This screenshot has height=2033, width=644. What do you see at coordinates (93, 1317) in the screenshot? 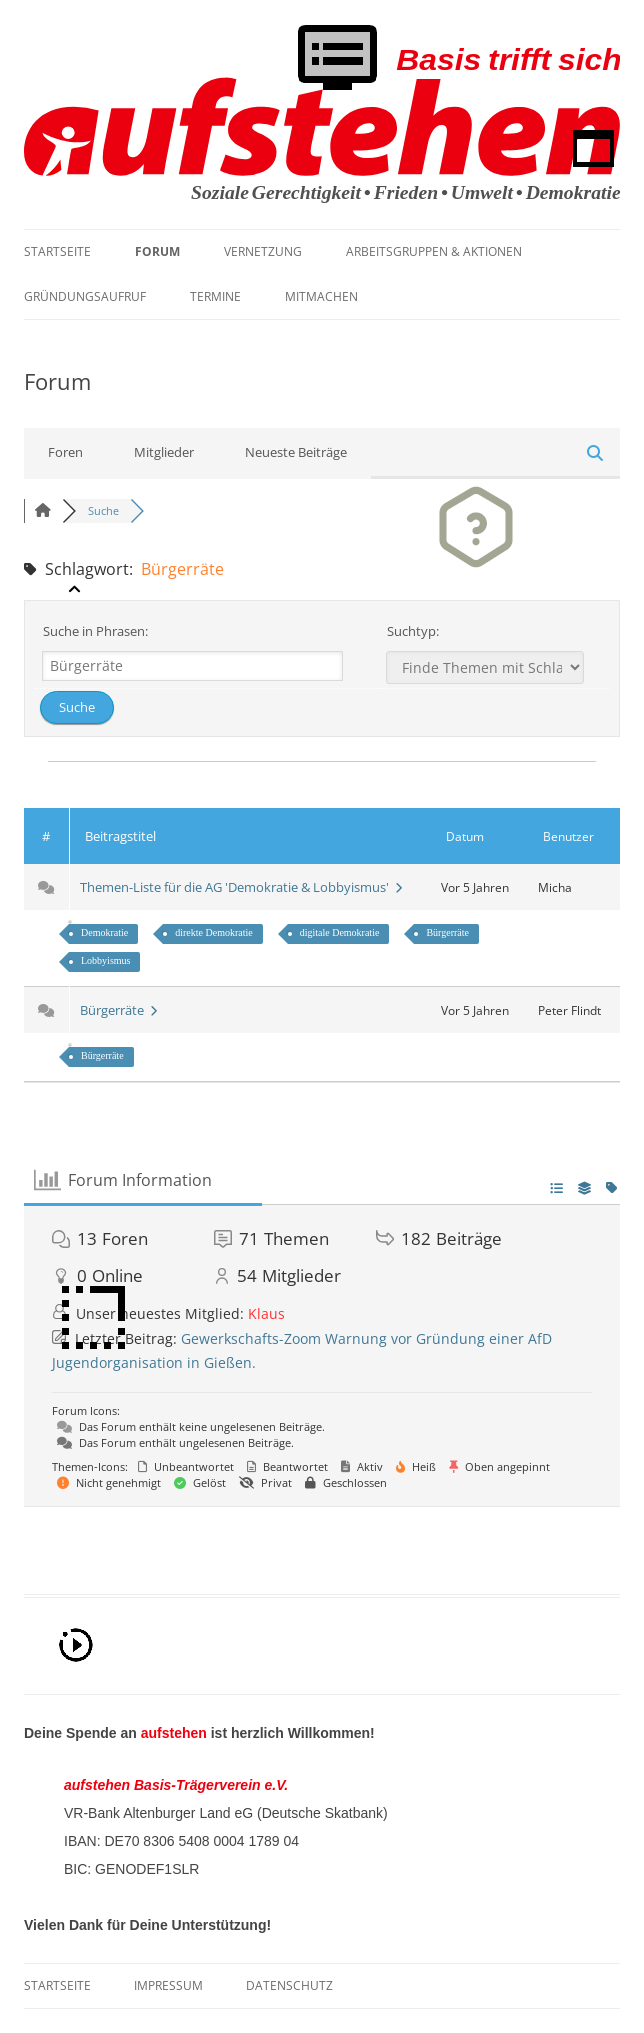
I see `adjust corner radius of a shape or element` at bounding box center [93, 1317].